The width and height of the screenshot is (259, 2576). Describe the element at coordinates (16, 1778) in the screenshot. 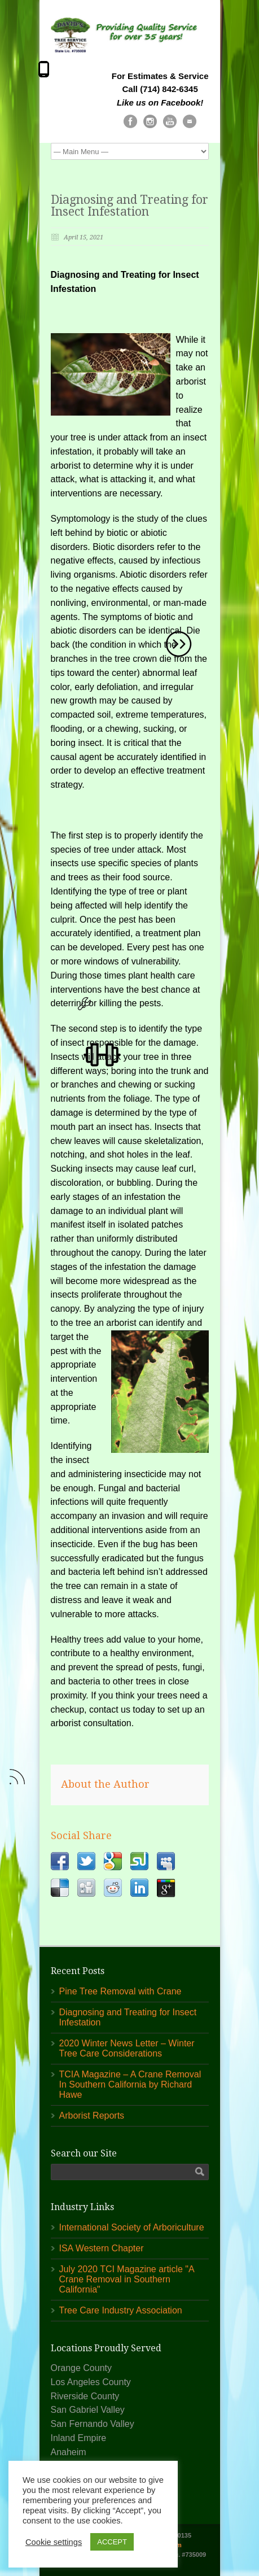

I see `subscribe to RSS feed` at that location.